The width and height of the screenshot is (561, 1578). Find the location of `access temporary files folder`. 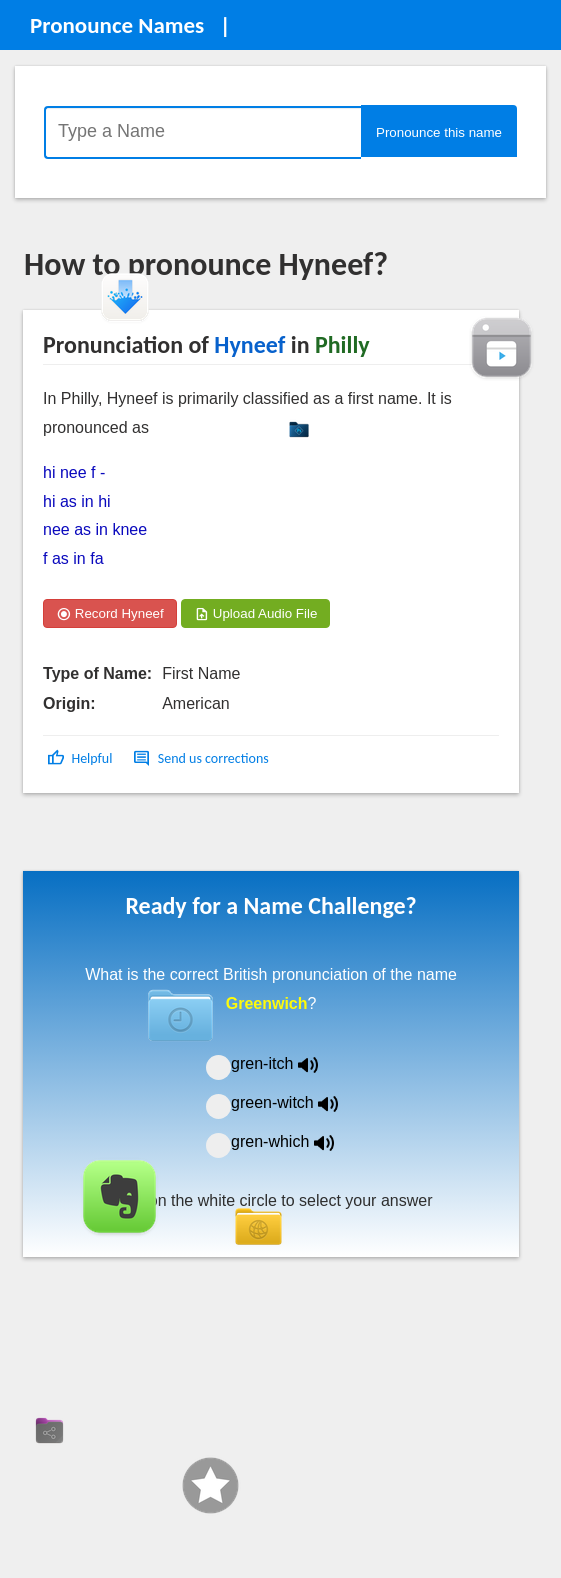

access temporary files folder is located at coordinates (180, 1015).